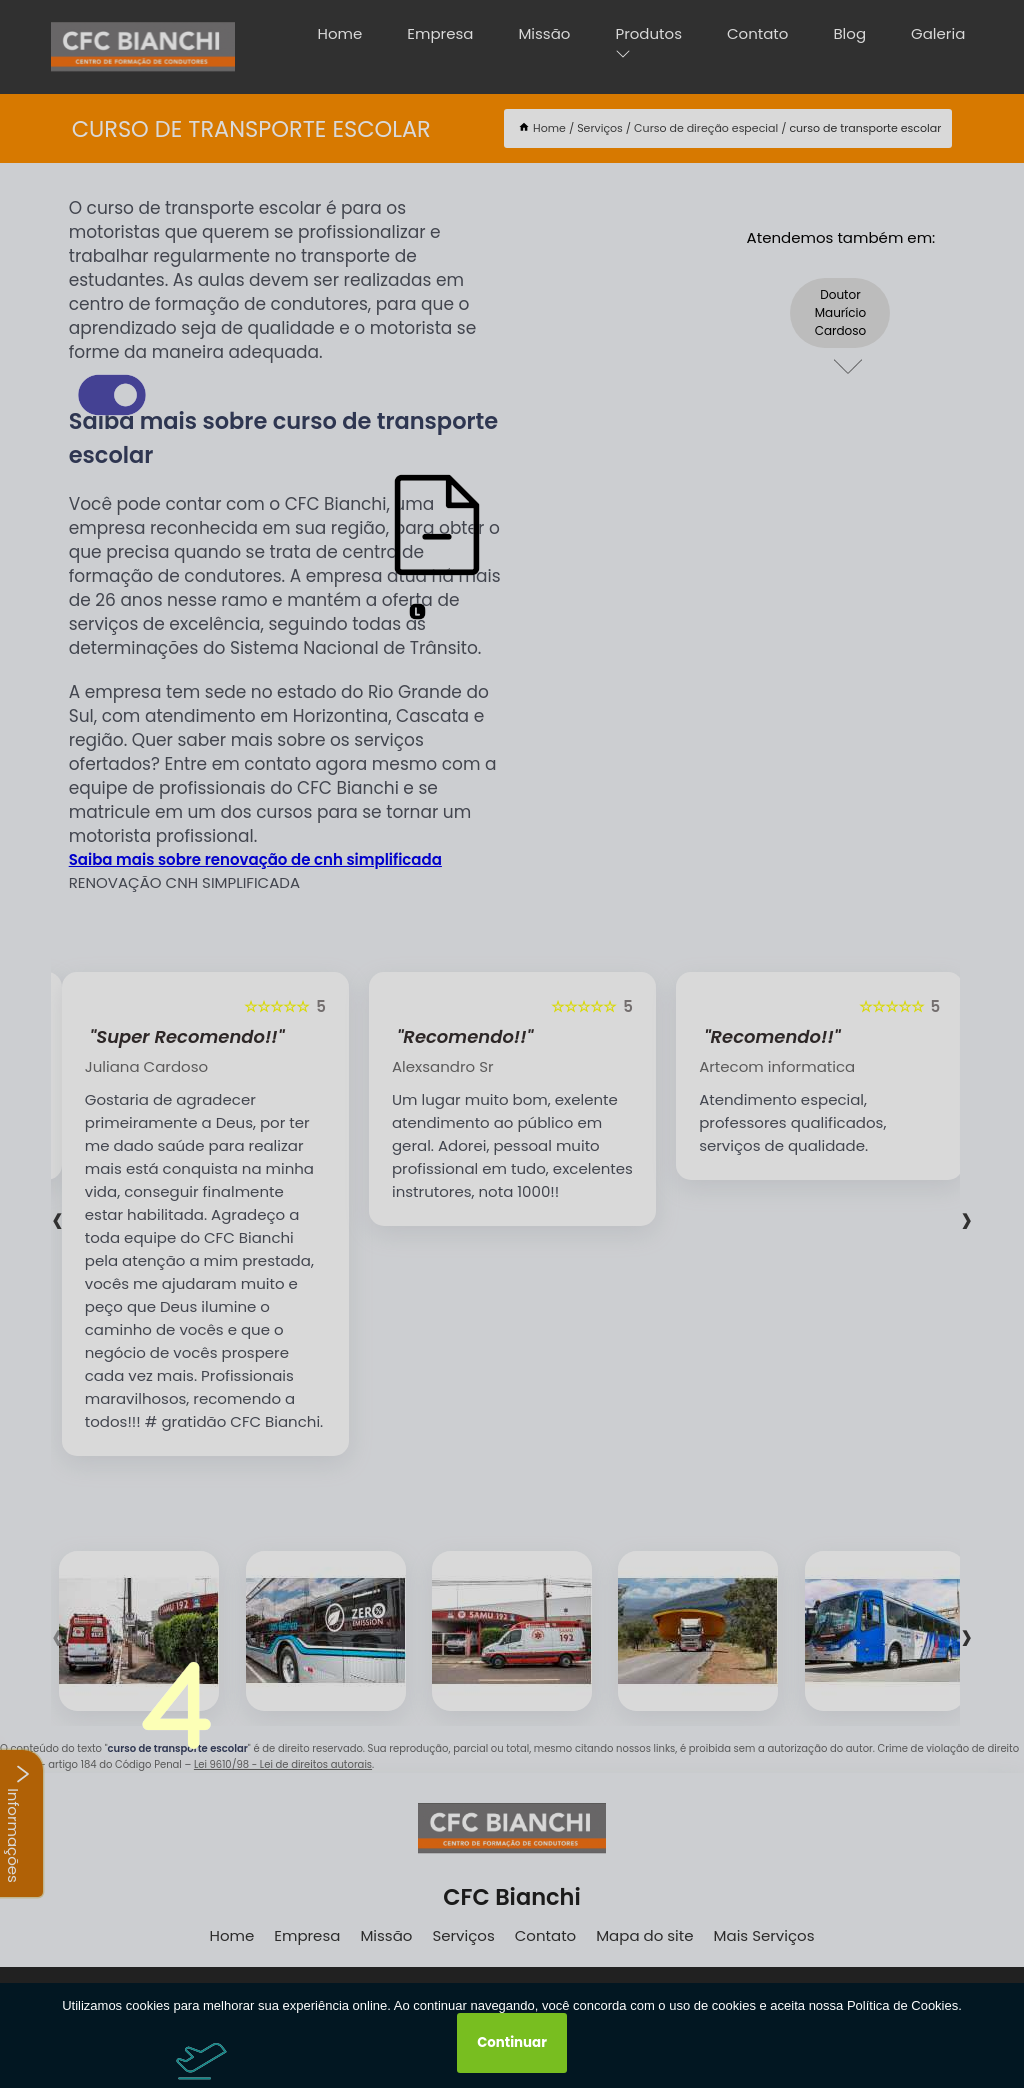  Describe the element at coordinates (112, 395) in the screenshot. I see `toggle switch in the on position` at that location.